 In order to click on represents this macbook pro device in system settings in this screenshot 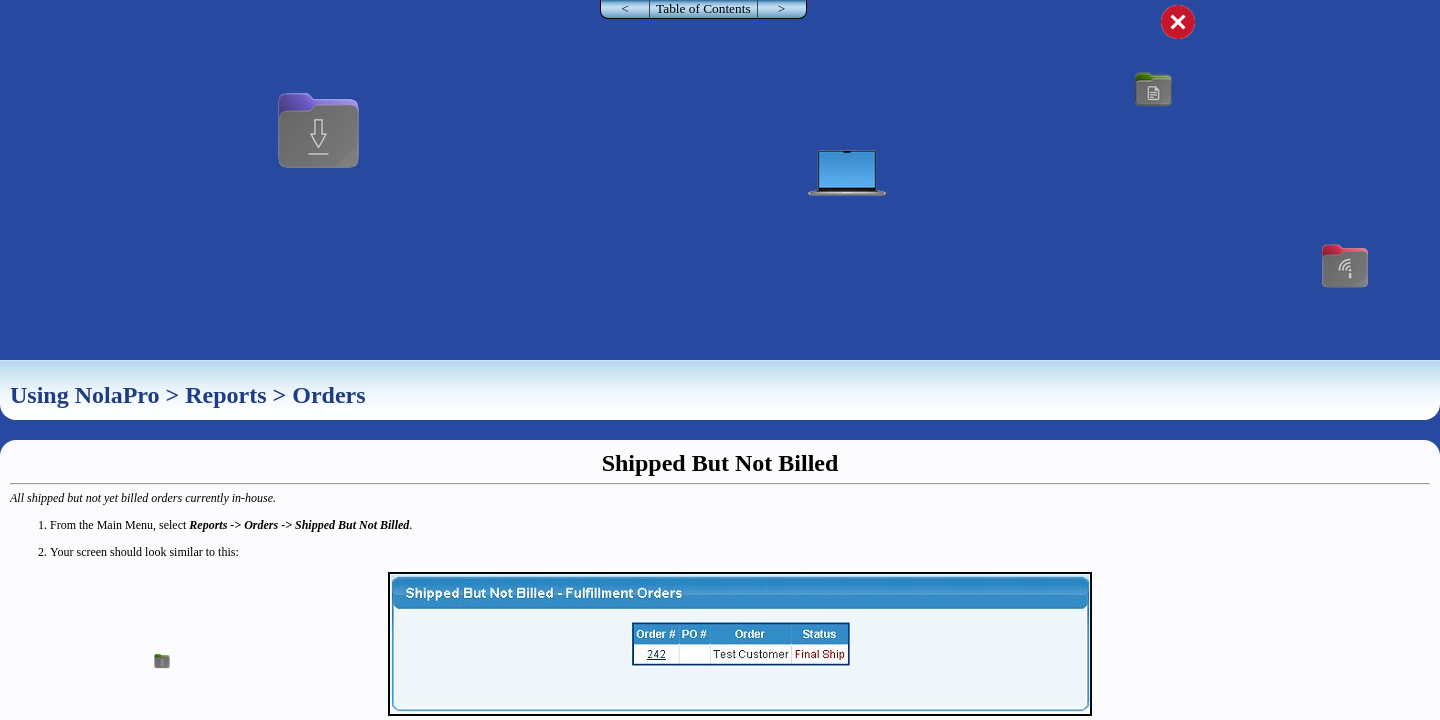, I will do `click(847, 167)`.